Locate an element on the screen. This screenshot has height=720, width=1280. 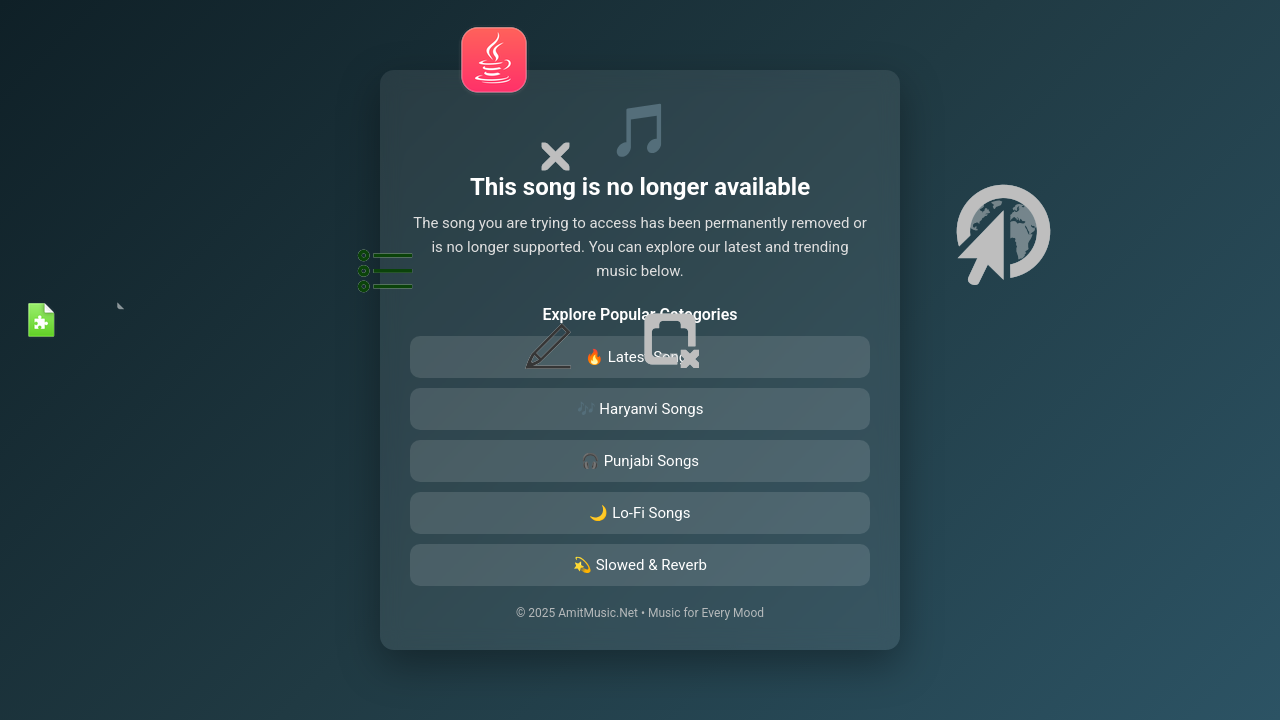
view task list or to-do items is located at coordinates (385, 269).